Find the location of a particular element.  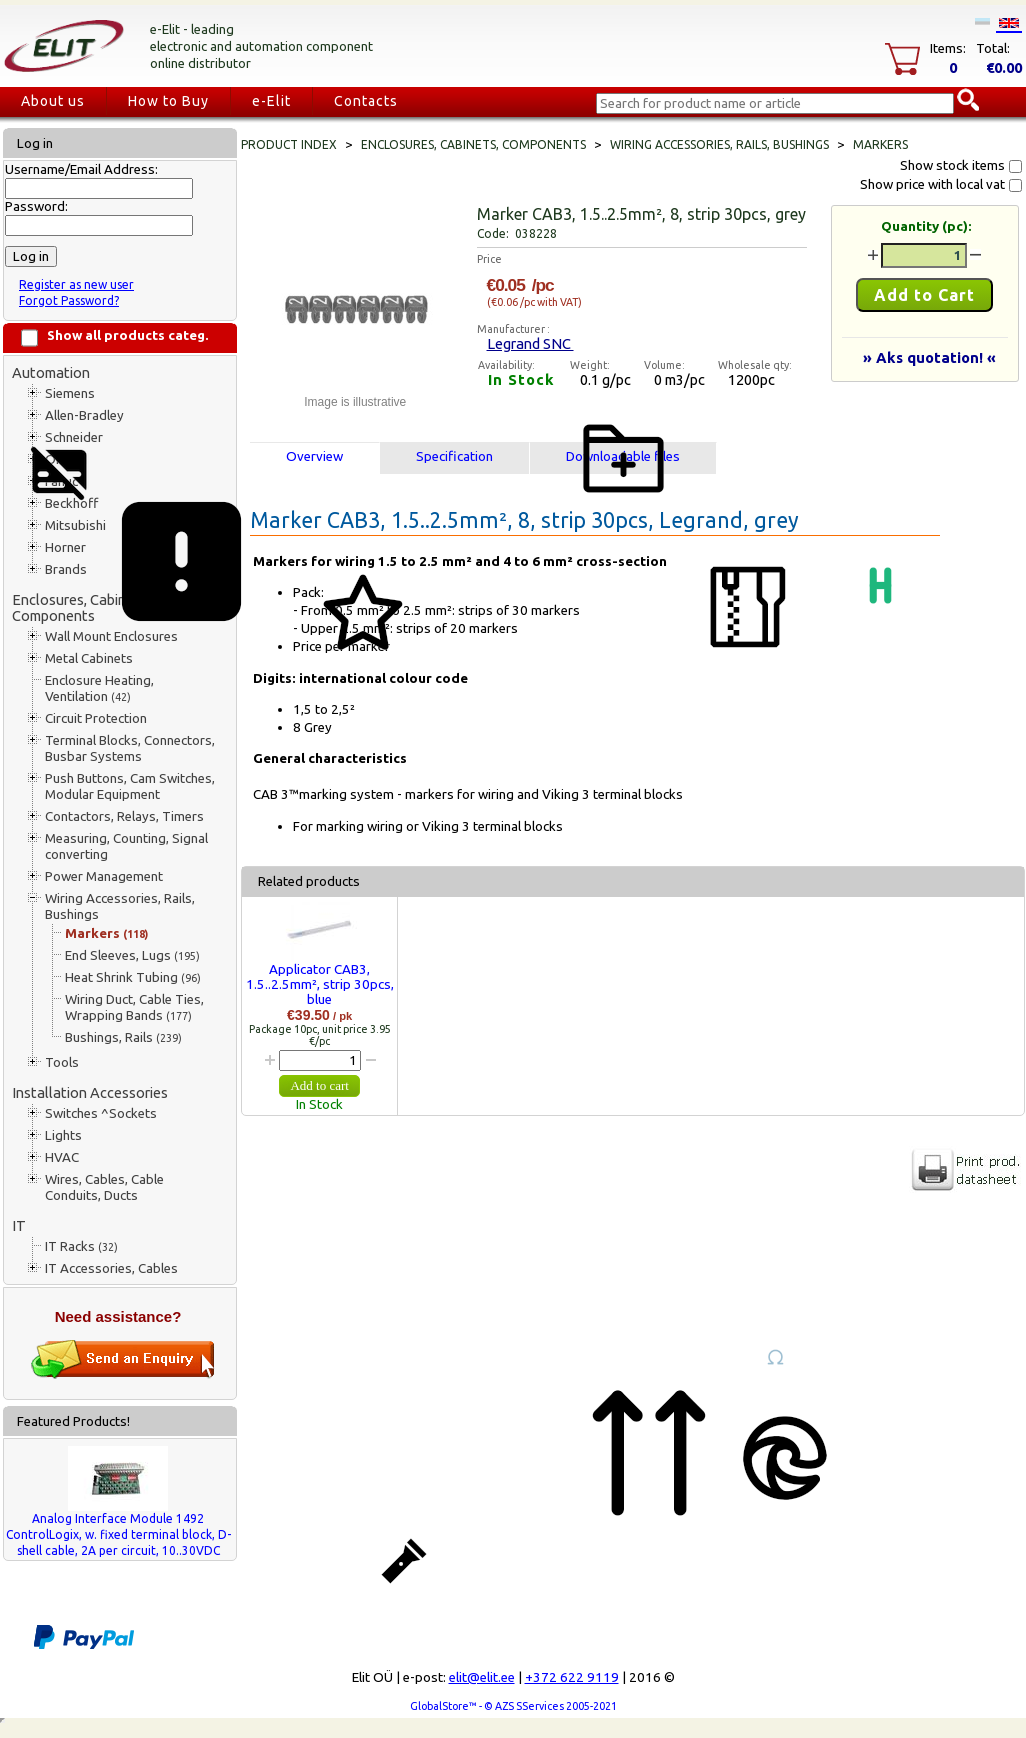

create a new folder is located at coordinates (623, 458).